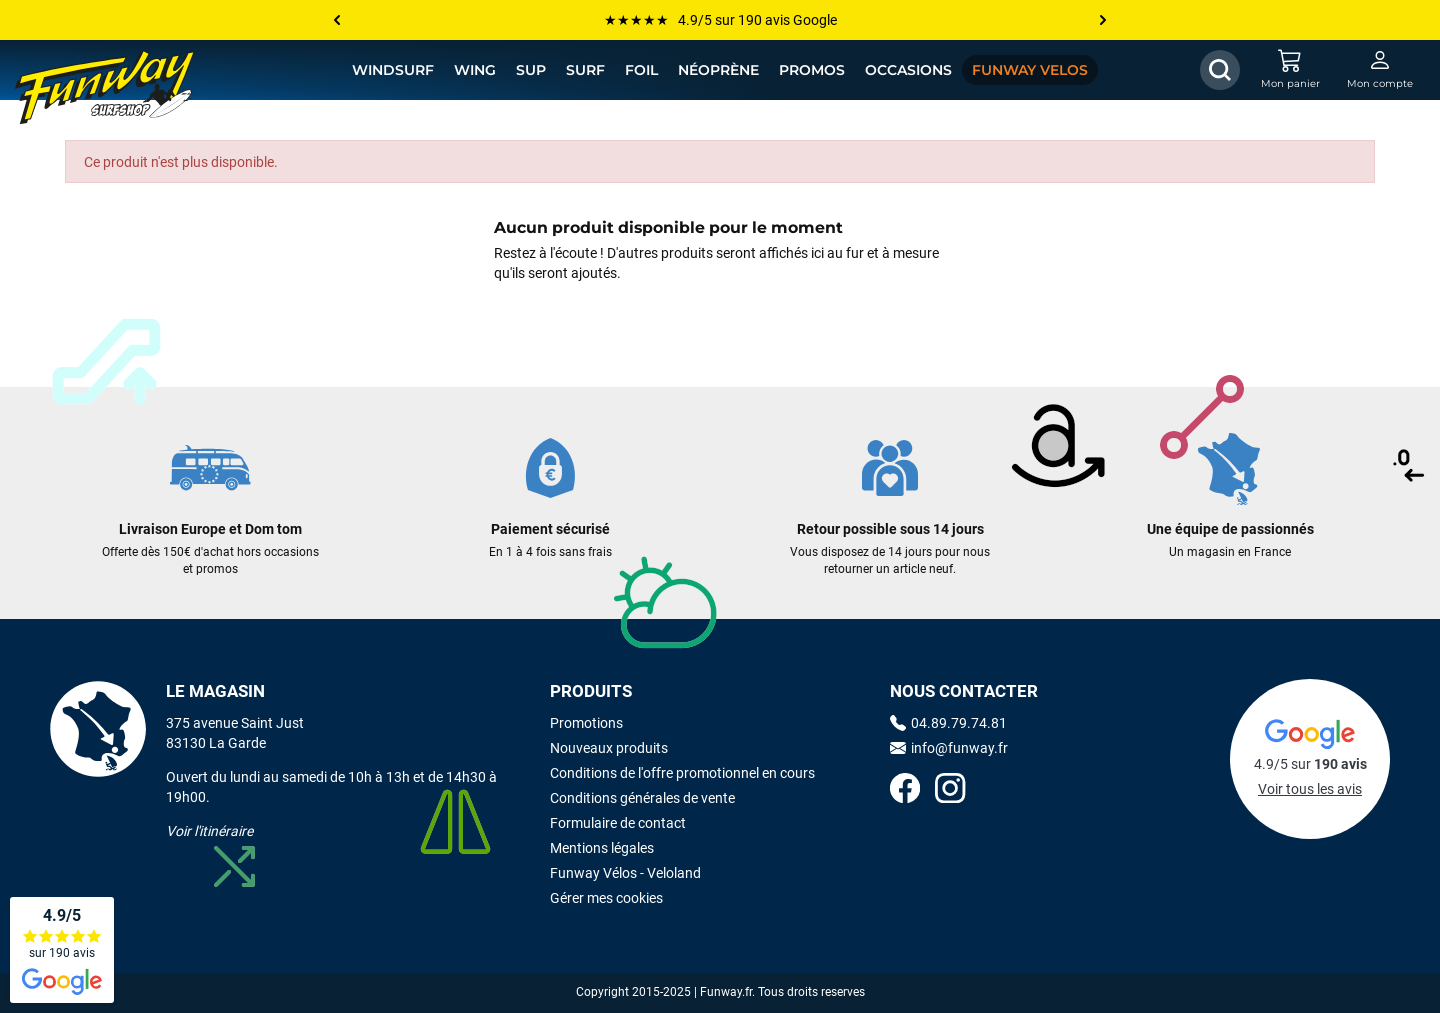 This screenshot has width=1440, height=1013. Describe the element at coordinates (1055, 444) in the screenshot. I see `open the Amazon app or website` at that location.